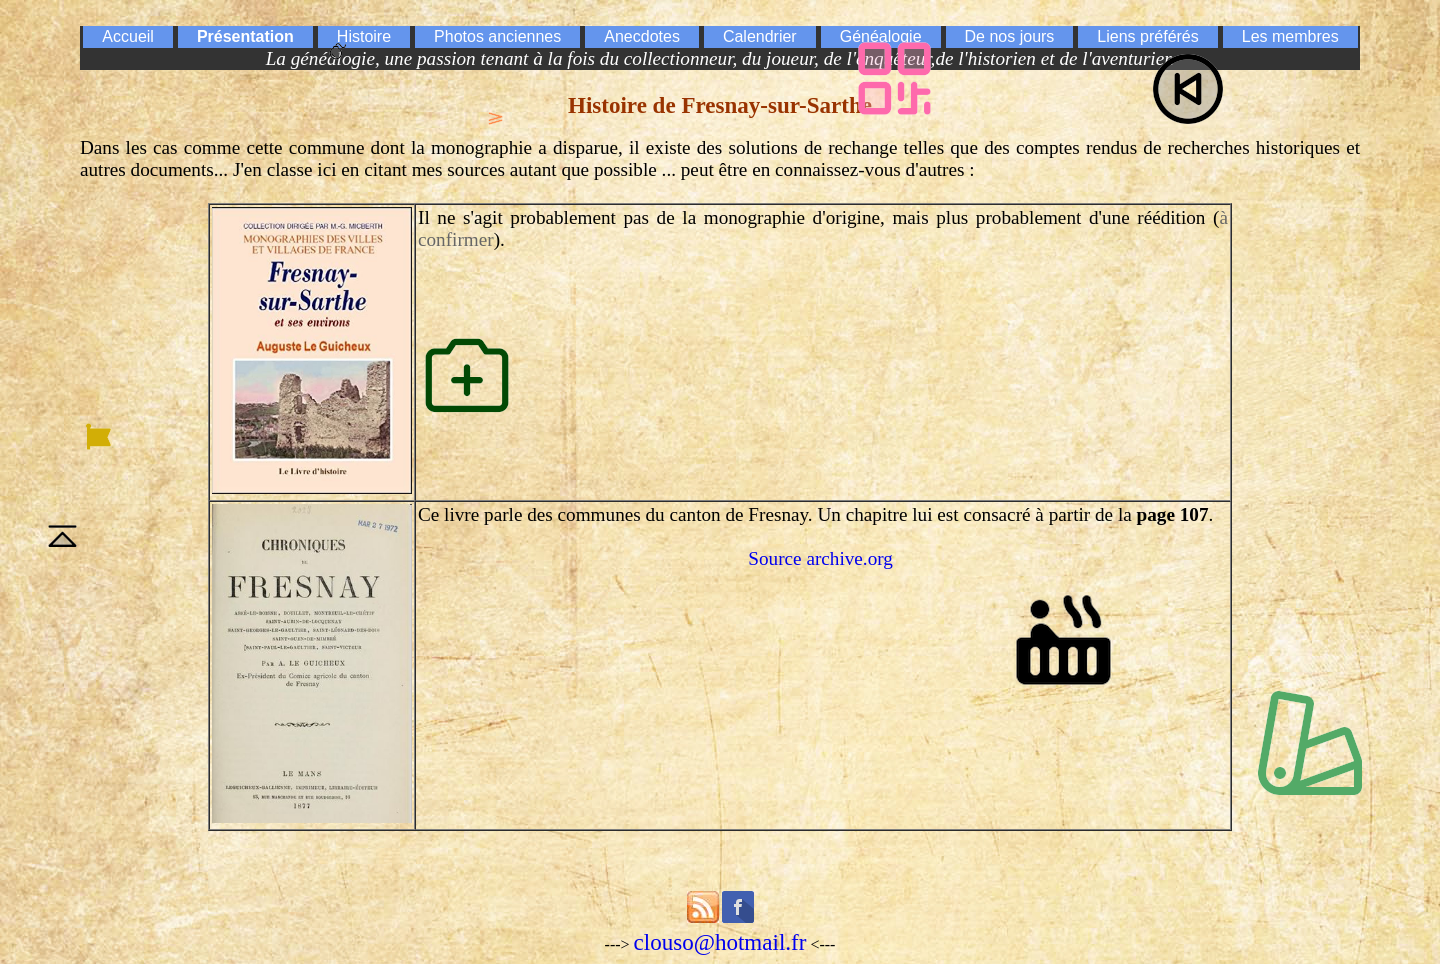 This screenshot has height=964, width=1440. What do you see at coordinates (894, 78) in the screenshot?
I see `scan or generate a qr code` at bounding box center [894, 78].